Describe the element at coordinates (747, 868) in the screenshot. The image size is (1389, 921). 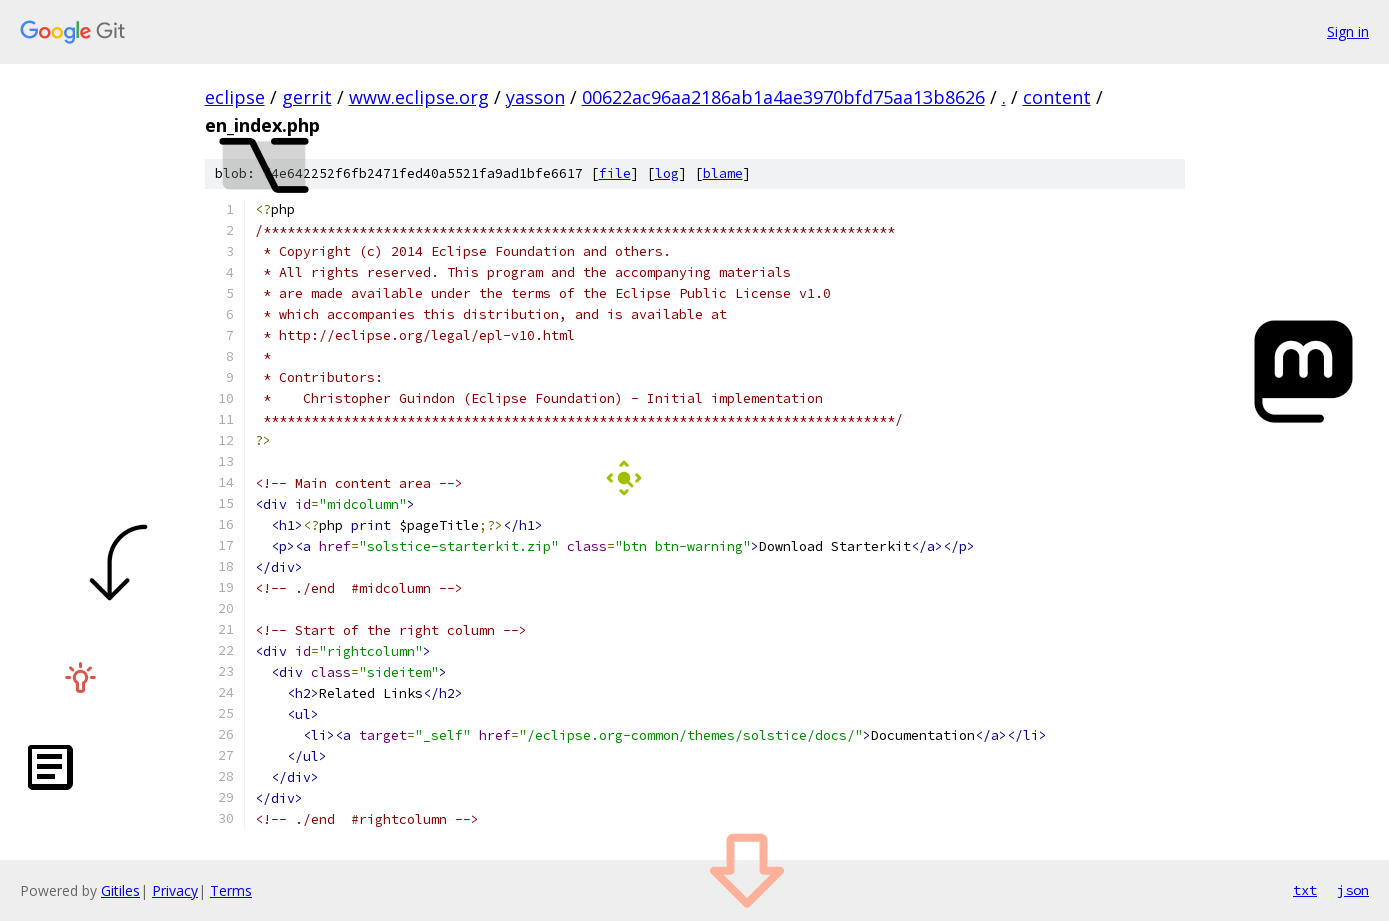
I see `download a file or content` at that location.